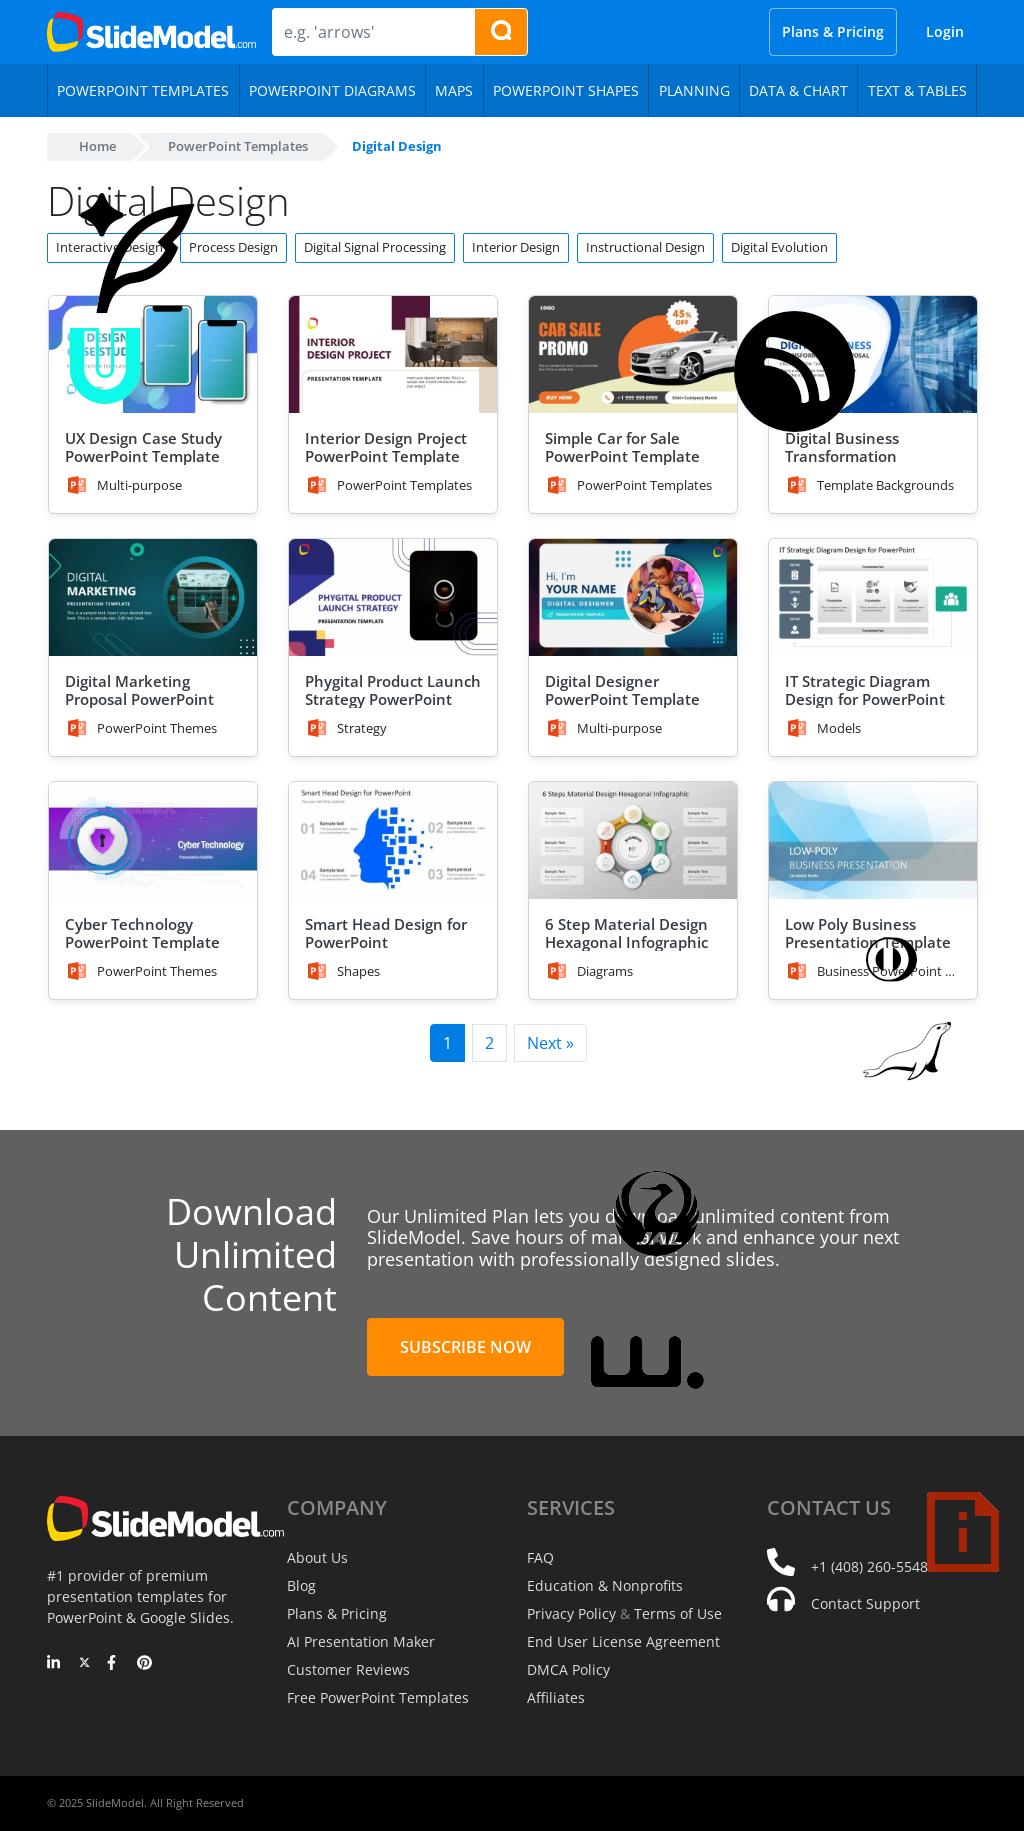 This screenshot has height=1831, width=1024. What do you see at coordinates (647, 1362) in the screenshot?
I see `wagmi cryptocurrency/web3 library logo` at bounding box center [647, 1362].